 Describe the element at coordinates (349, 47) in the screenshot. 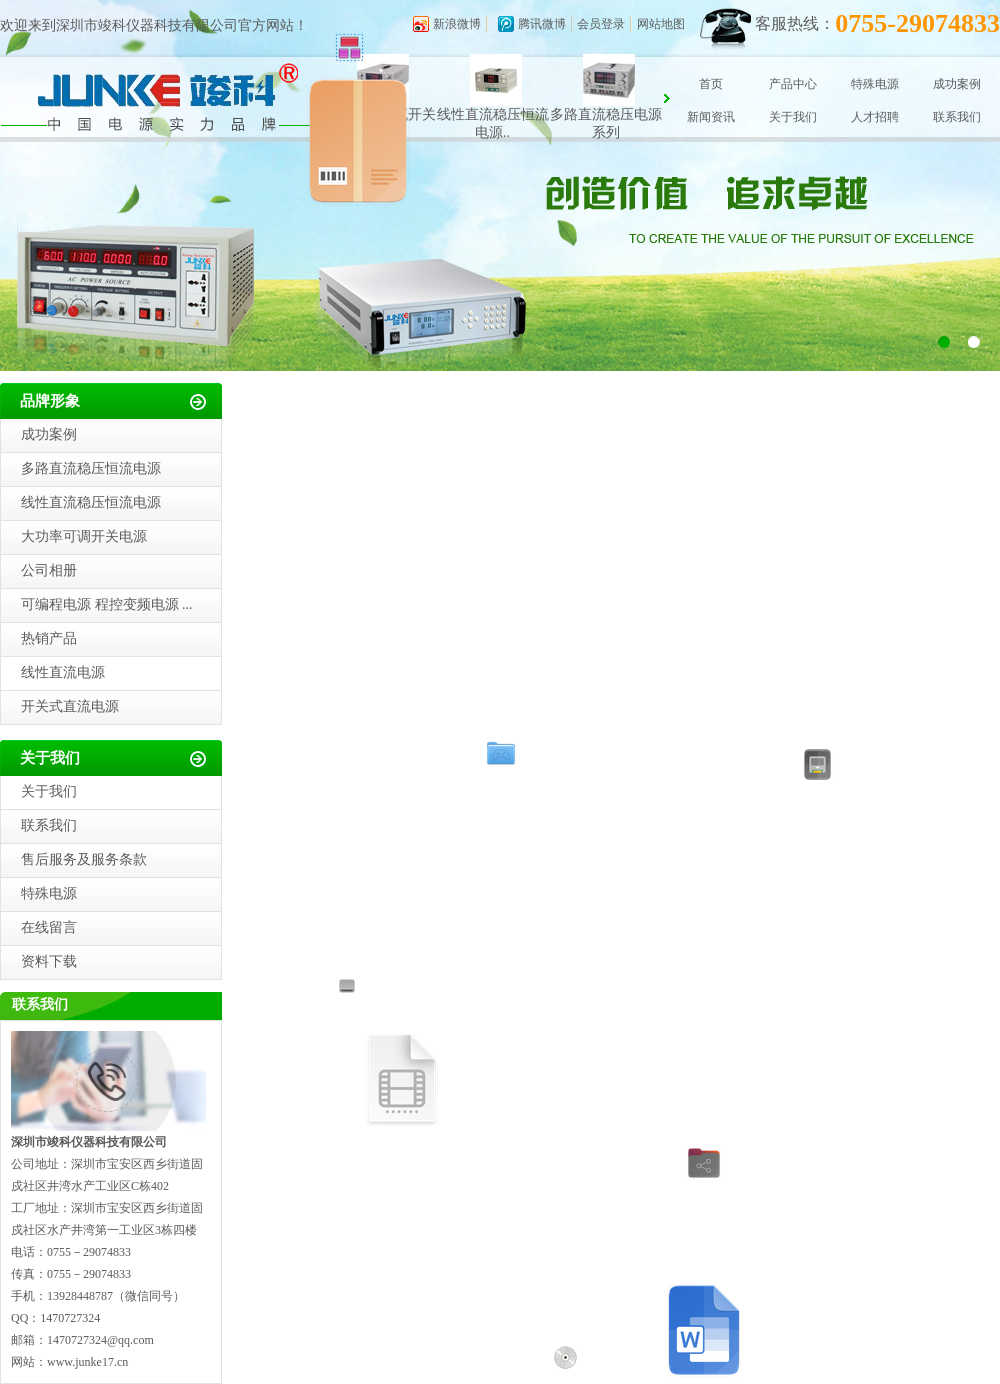

I see `select all items in the current view` at that location.